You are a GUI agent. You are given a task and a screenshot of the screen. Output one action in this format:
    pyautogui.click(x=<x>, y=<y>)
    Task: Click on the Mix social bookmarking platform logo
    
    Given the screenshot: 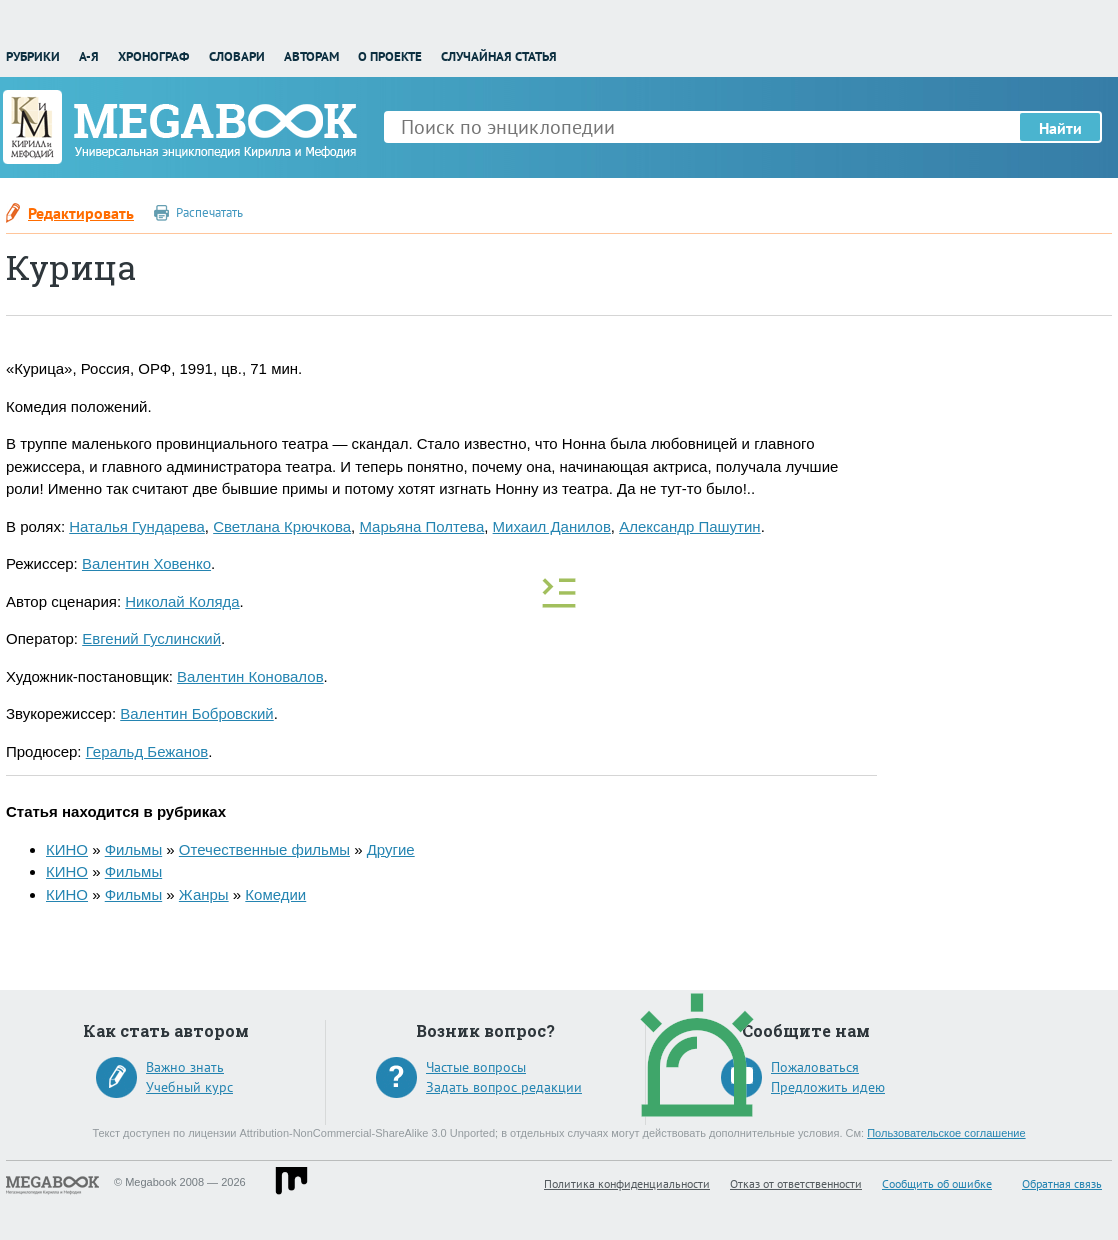 What is the action you would take?
    pyautogui.click(x=291, y=1180)
    